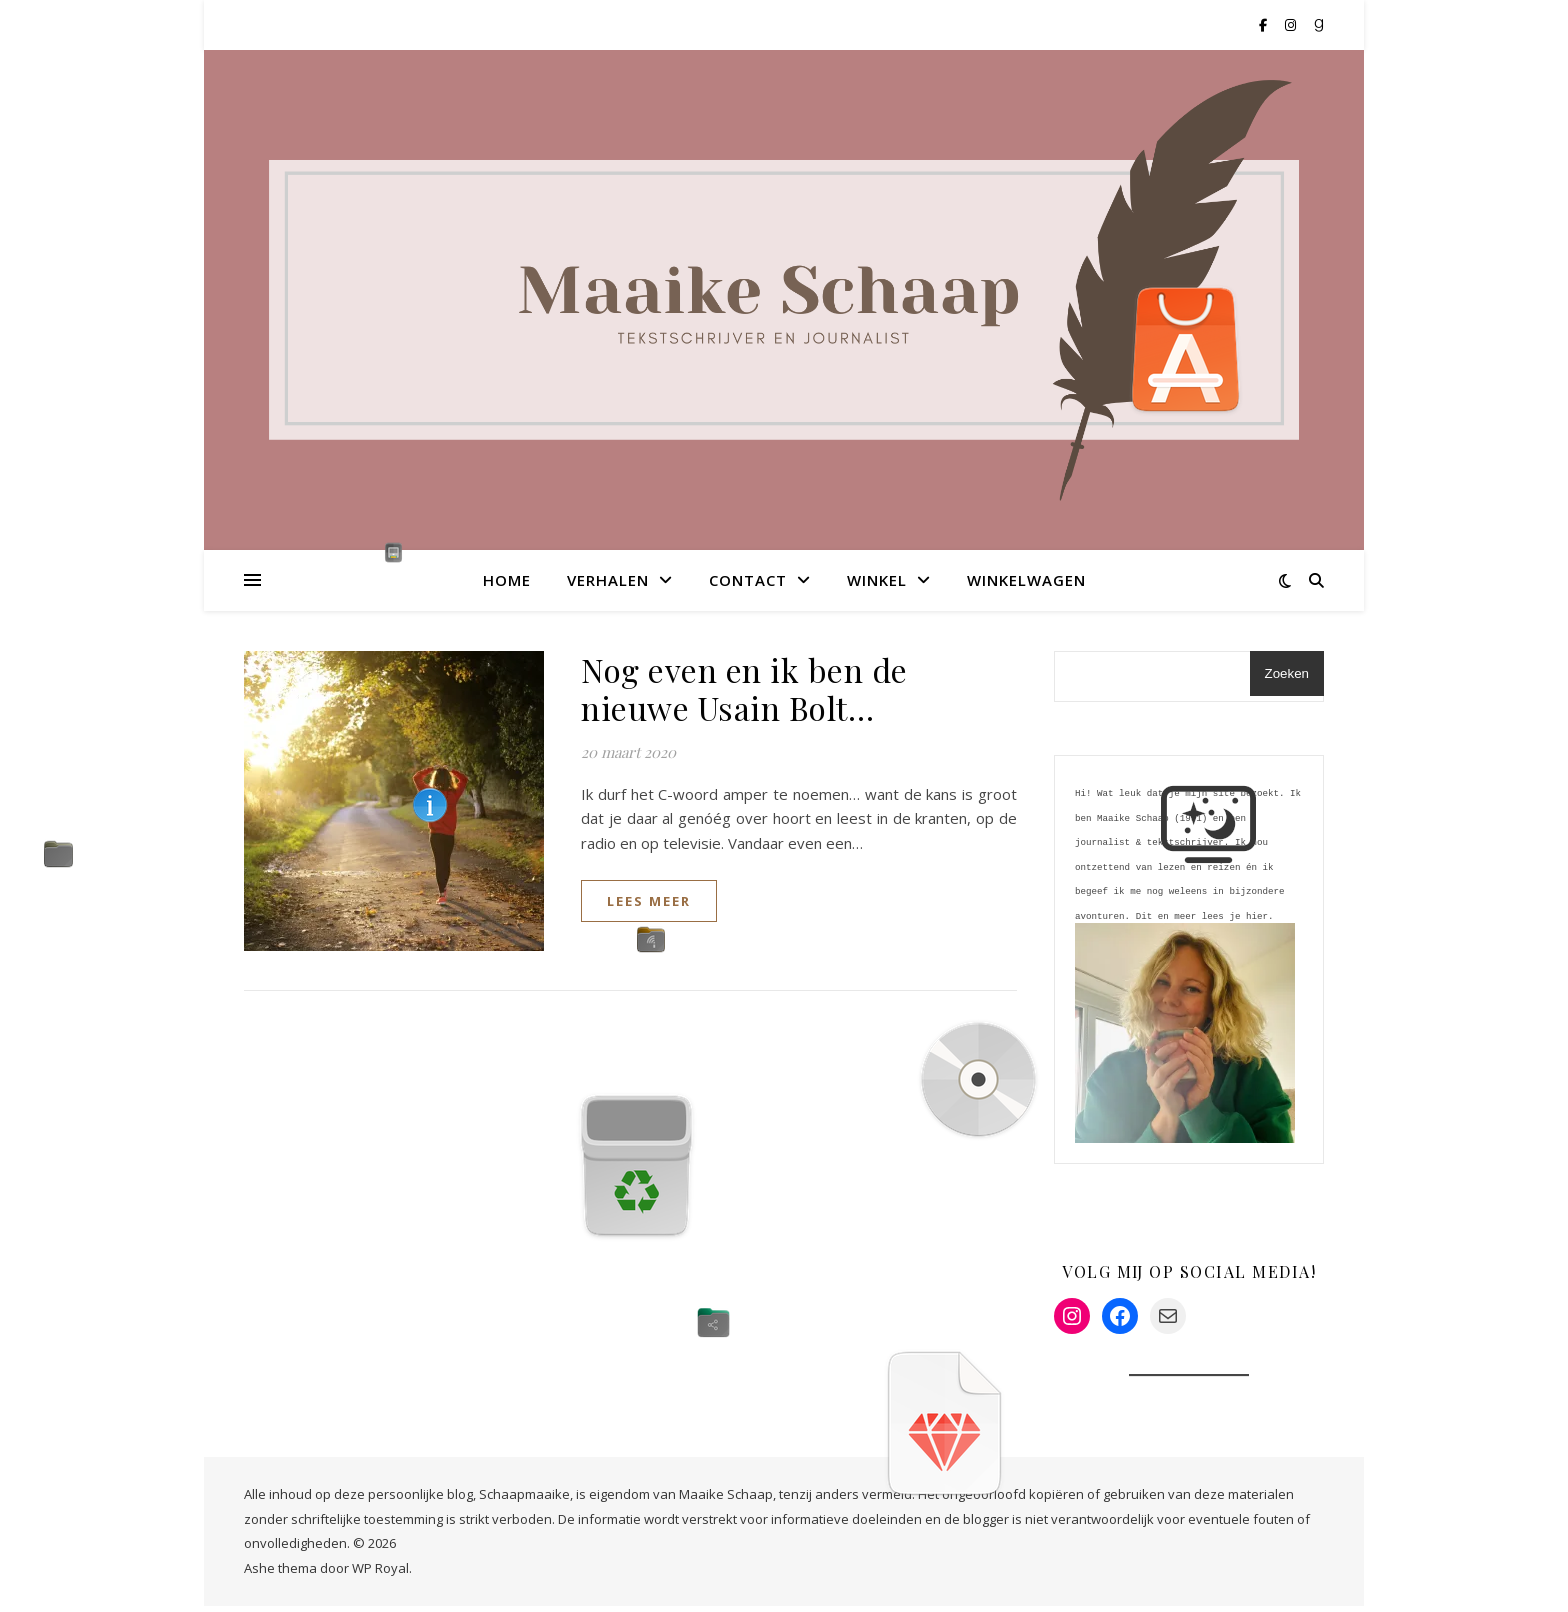 The width and height of the screenshot is (1568, 1612). I want to click on view information or details about an application, so click(430, 805).